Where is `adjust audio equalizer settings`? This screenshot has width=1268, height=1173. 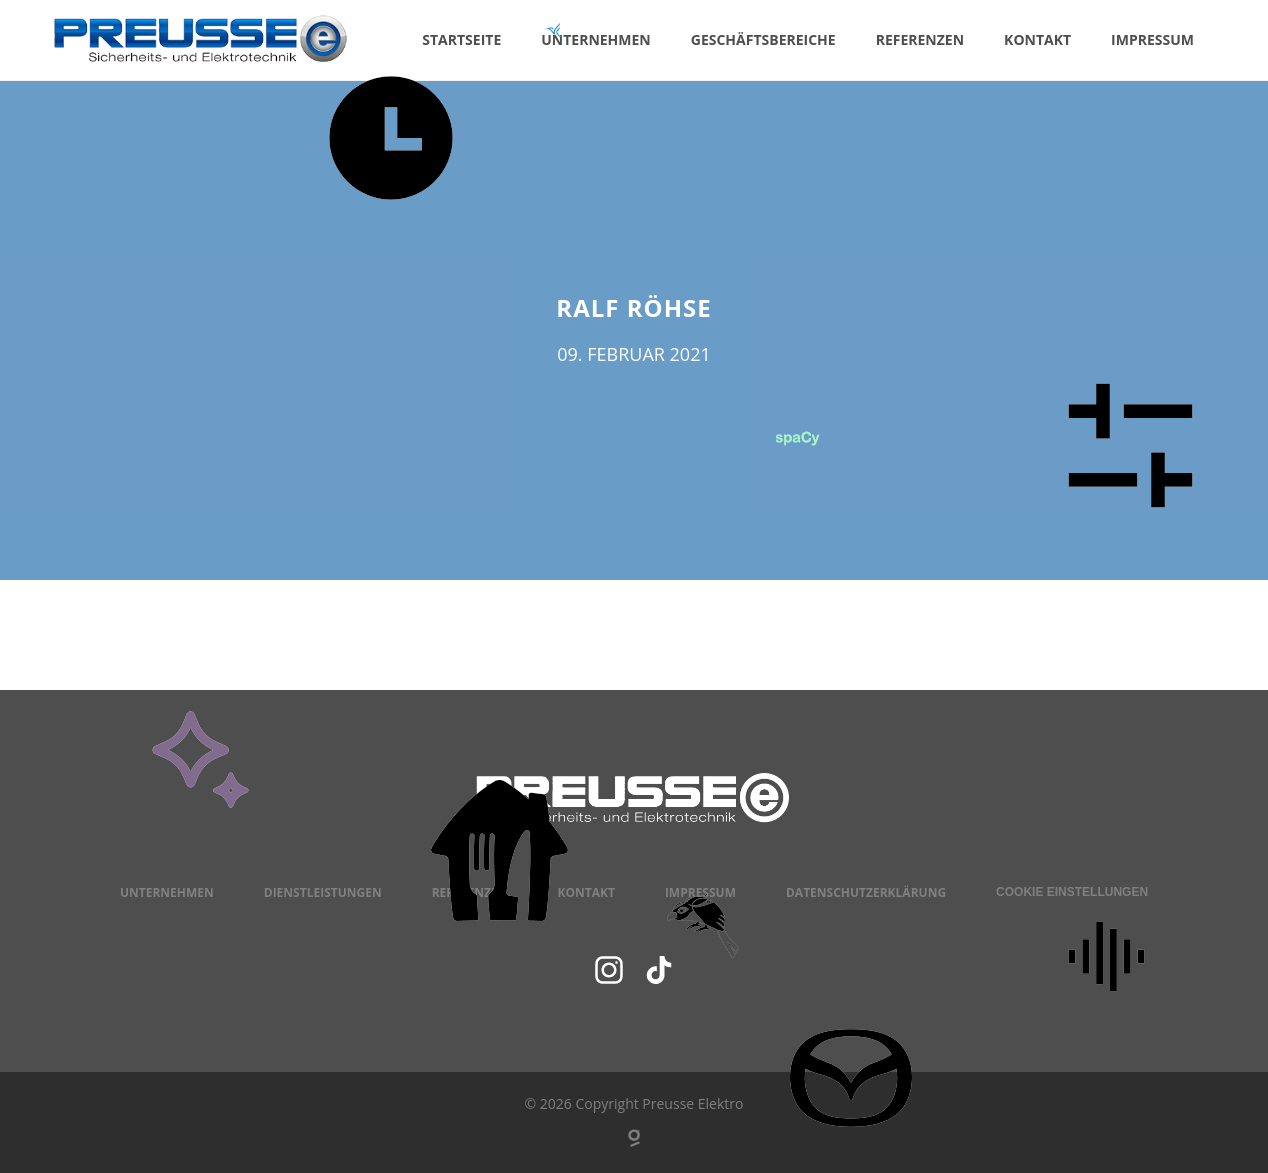 adjust audio equalizer settings is located at coordinates (1130, 445).